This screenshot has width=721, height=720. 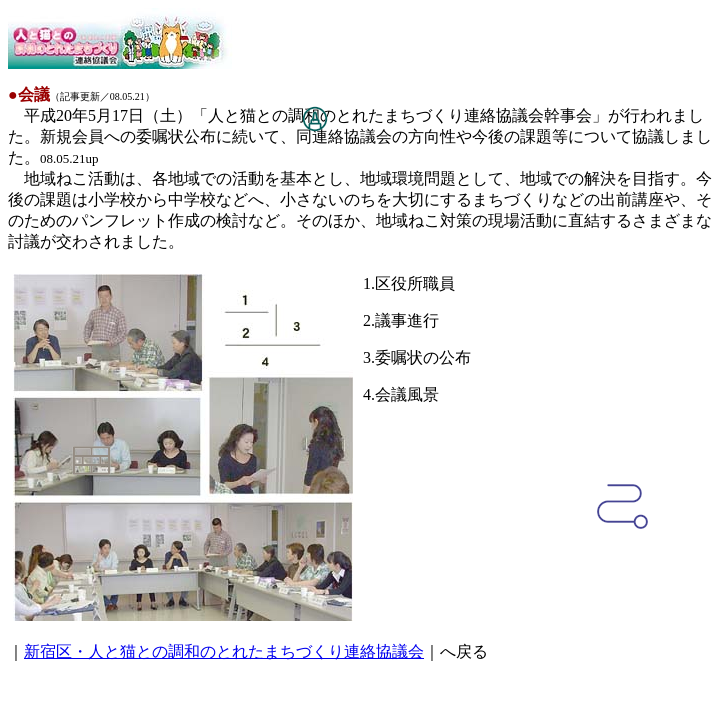 I want to click on view route or navigation path, so click(x=622, y=503).